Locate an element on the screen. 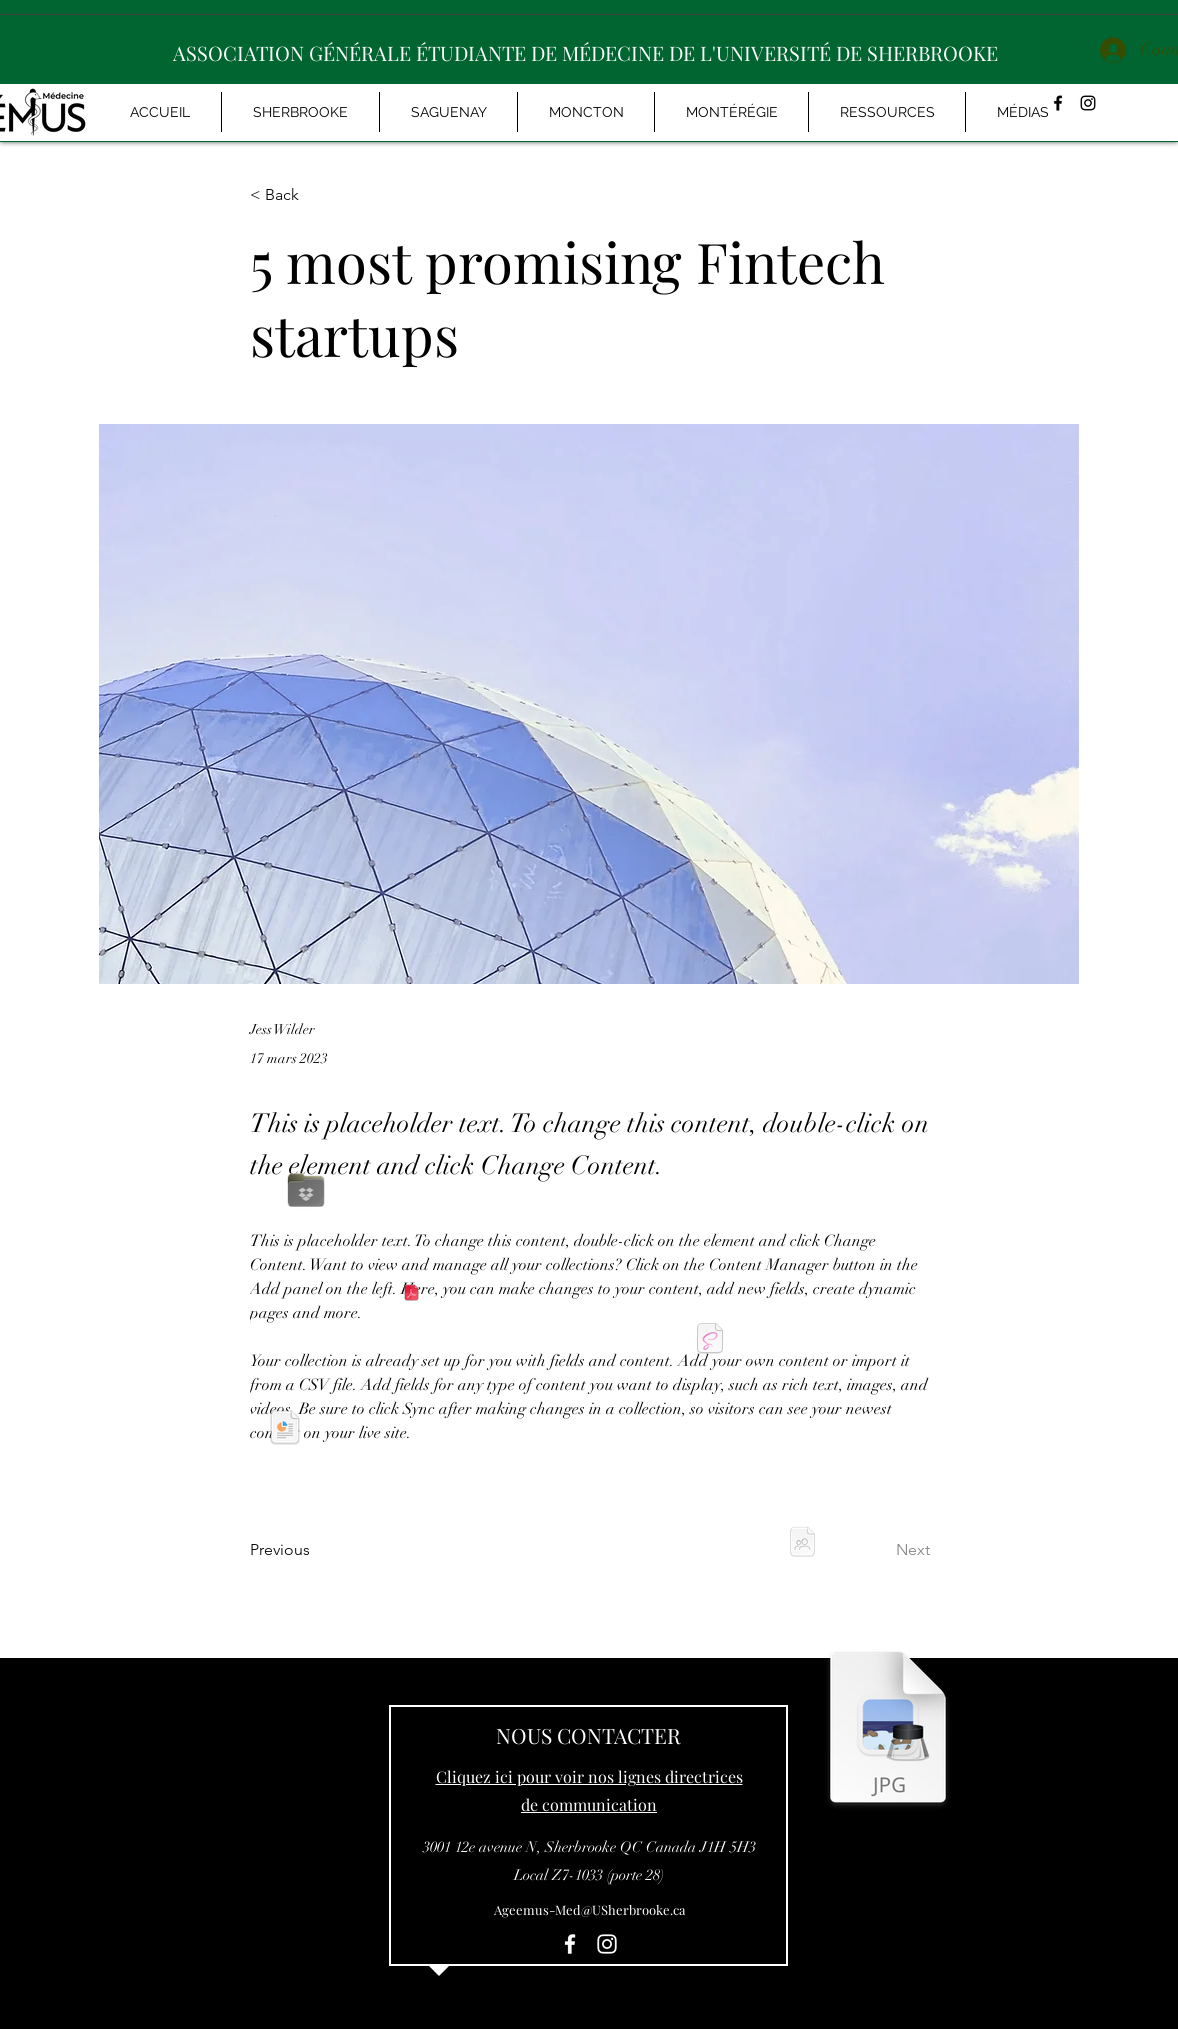  indicates a sass stylesheet file is located at coordinates (710, 1338).